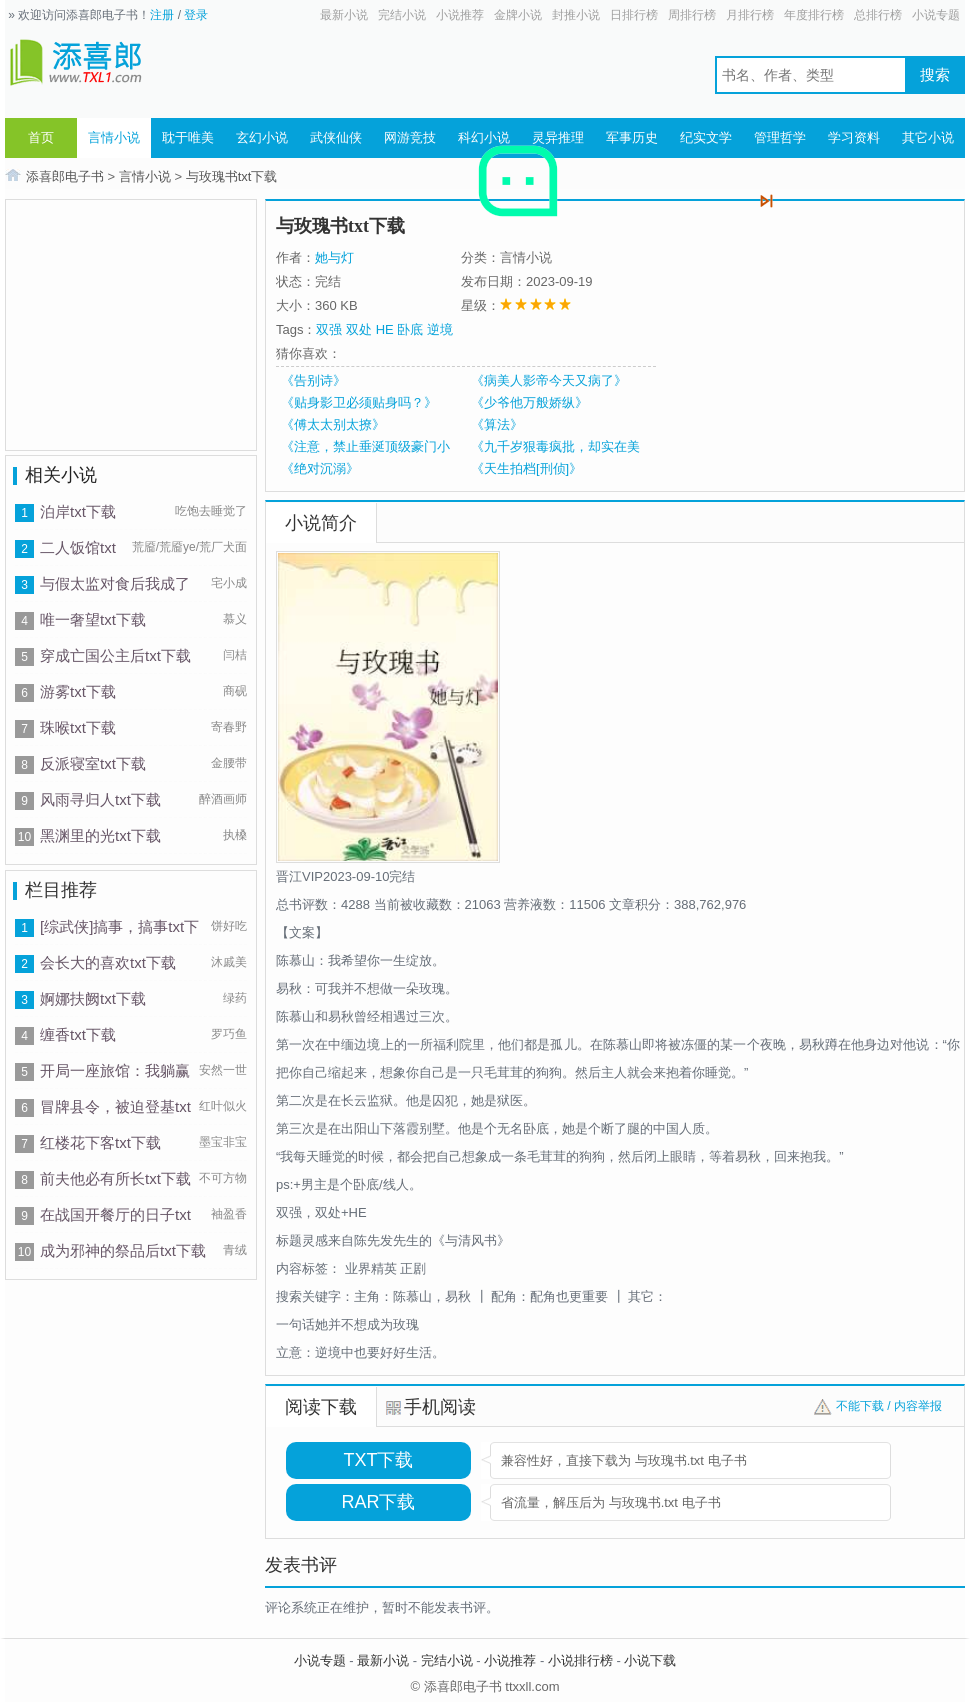 The width and height of the screenshot is (970, 1702). Describe the element at coordinates (766, 201) in the screenshot. I see `skip to the next track` at that location.